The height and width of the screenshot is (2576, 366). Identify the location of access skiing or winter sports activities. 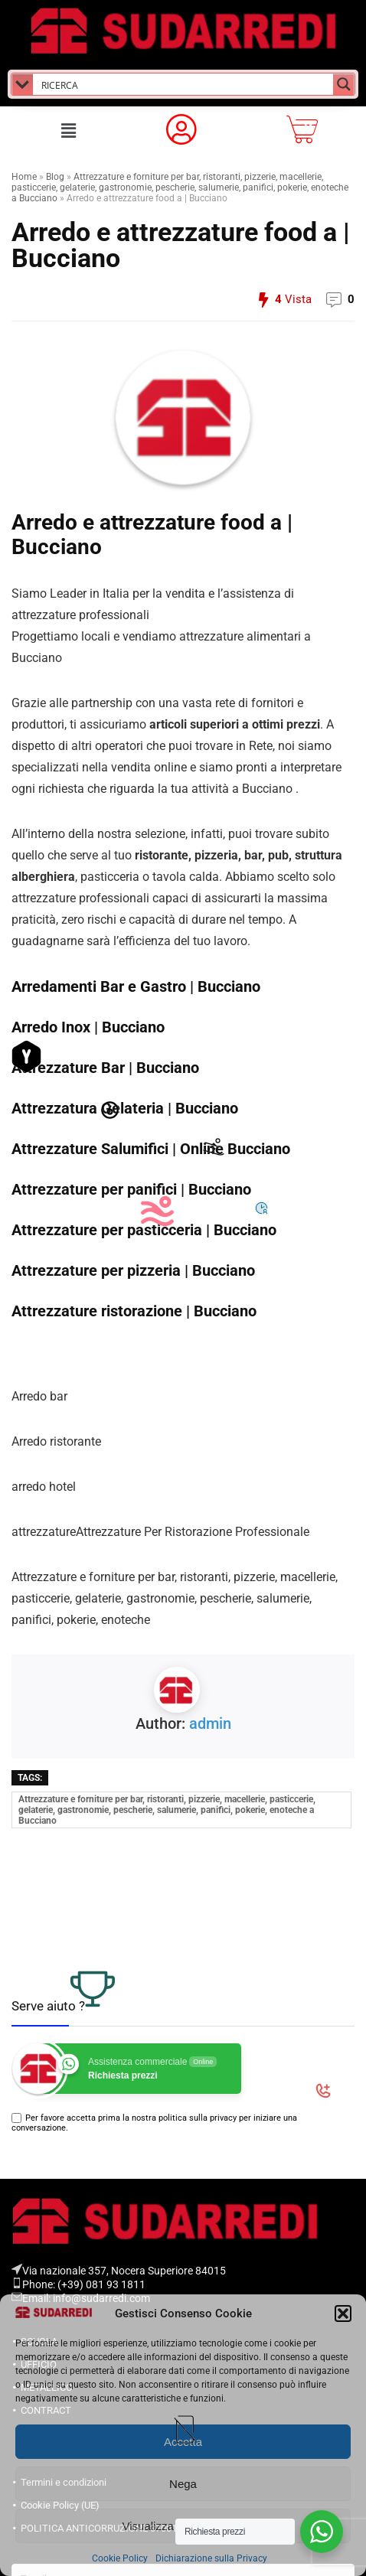
(214, 1147).